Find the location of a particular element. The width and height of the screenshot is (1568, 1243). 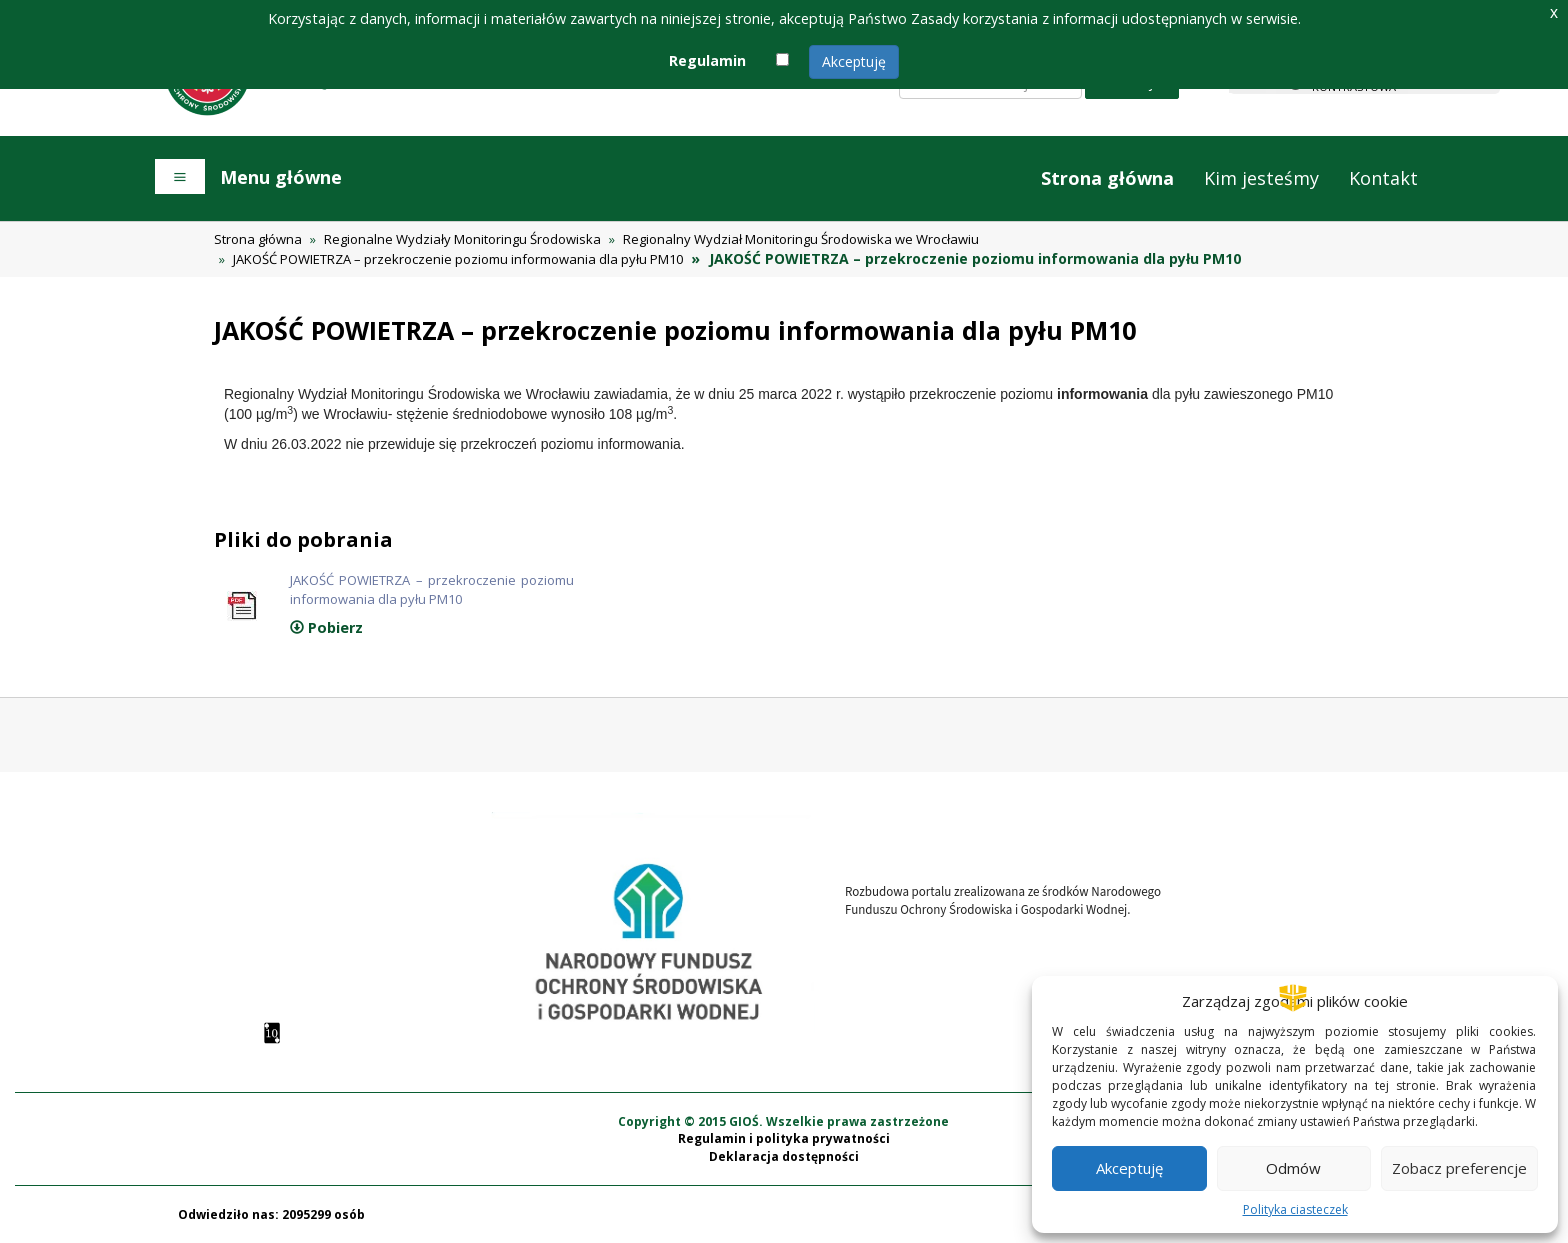

ten of spades playing card is located at coordinates (272, 1033).